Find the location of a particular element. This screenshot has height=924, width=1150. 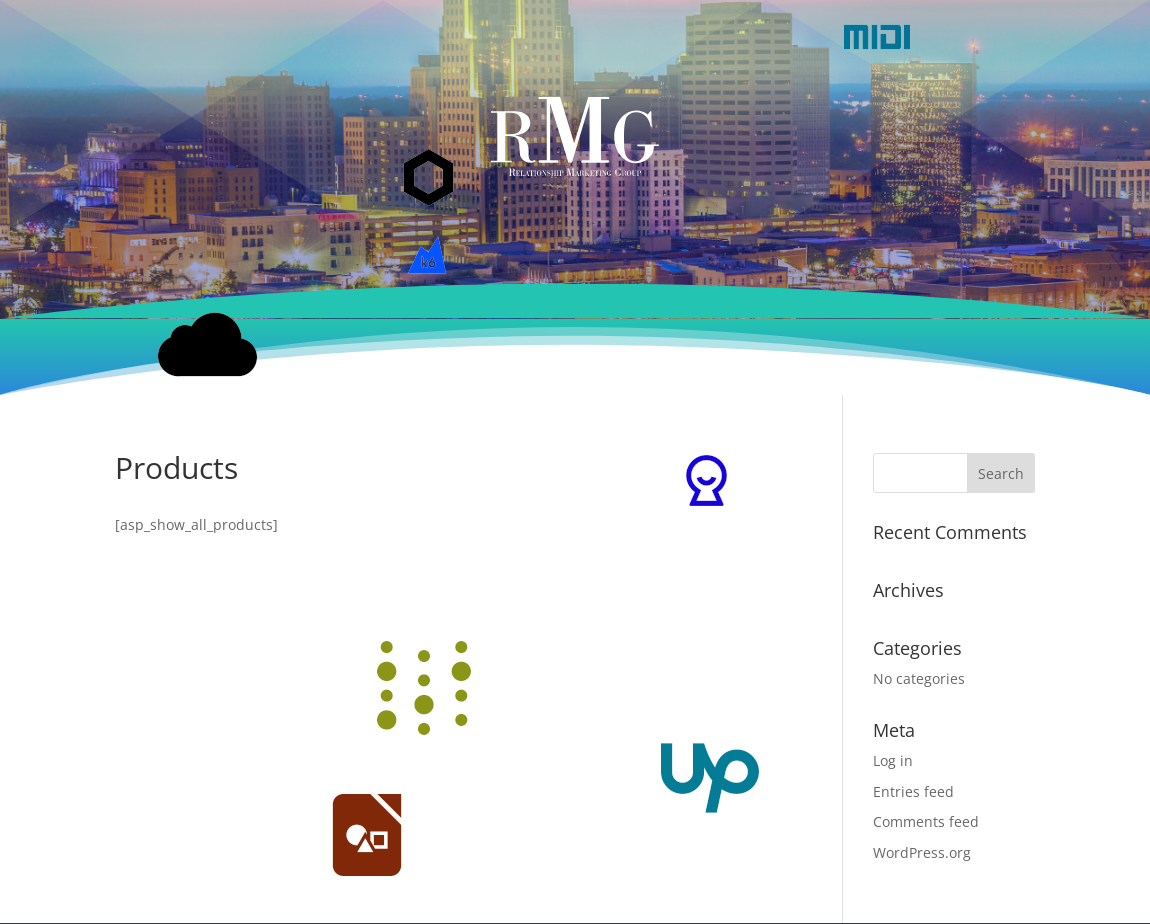

k6 load testing tool logo is located at coordinates (427, 255).